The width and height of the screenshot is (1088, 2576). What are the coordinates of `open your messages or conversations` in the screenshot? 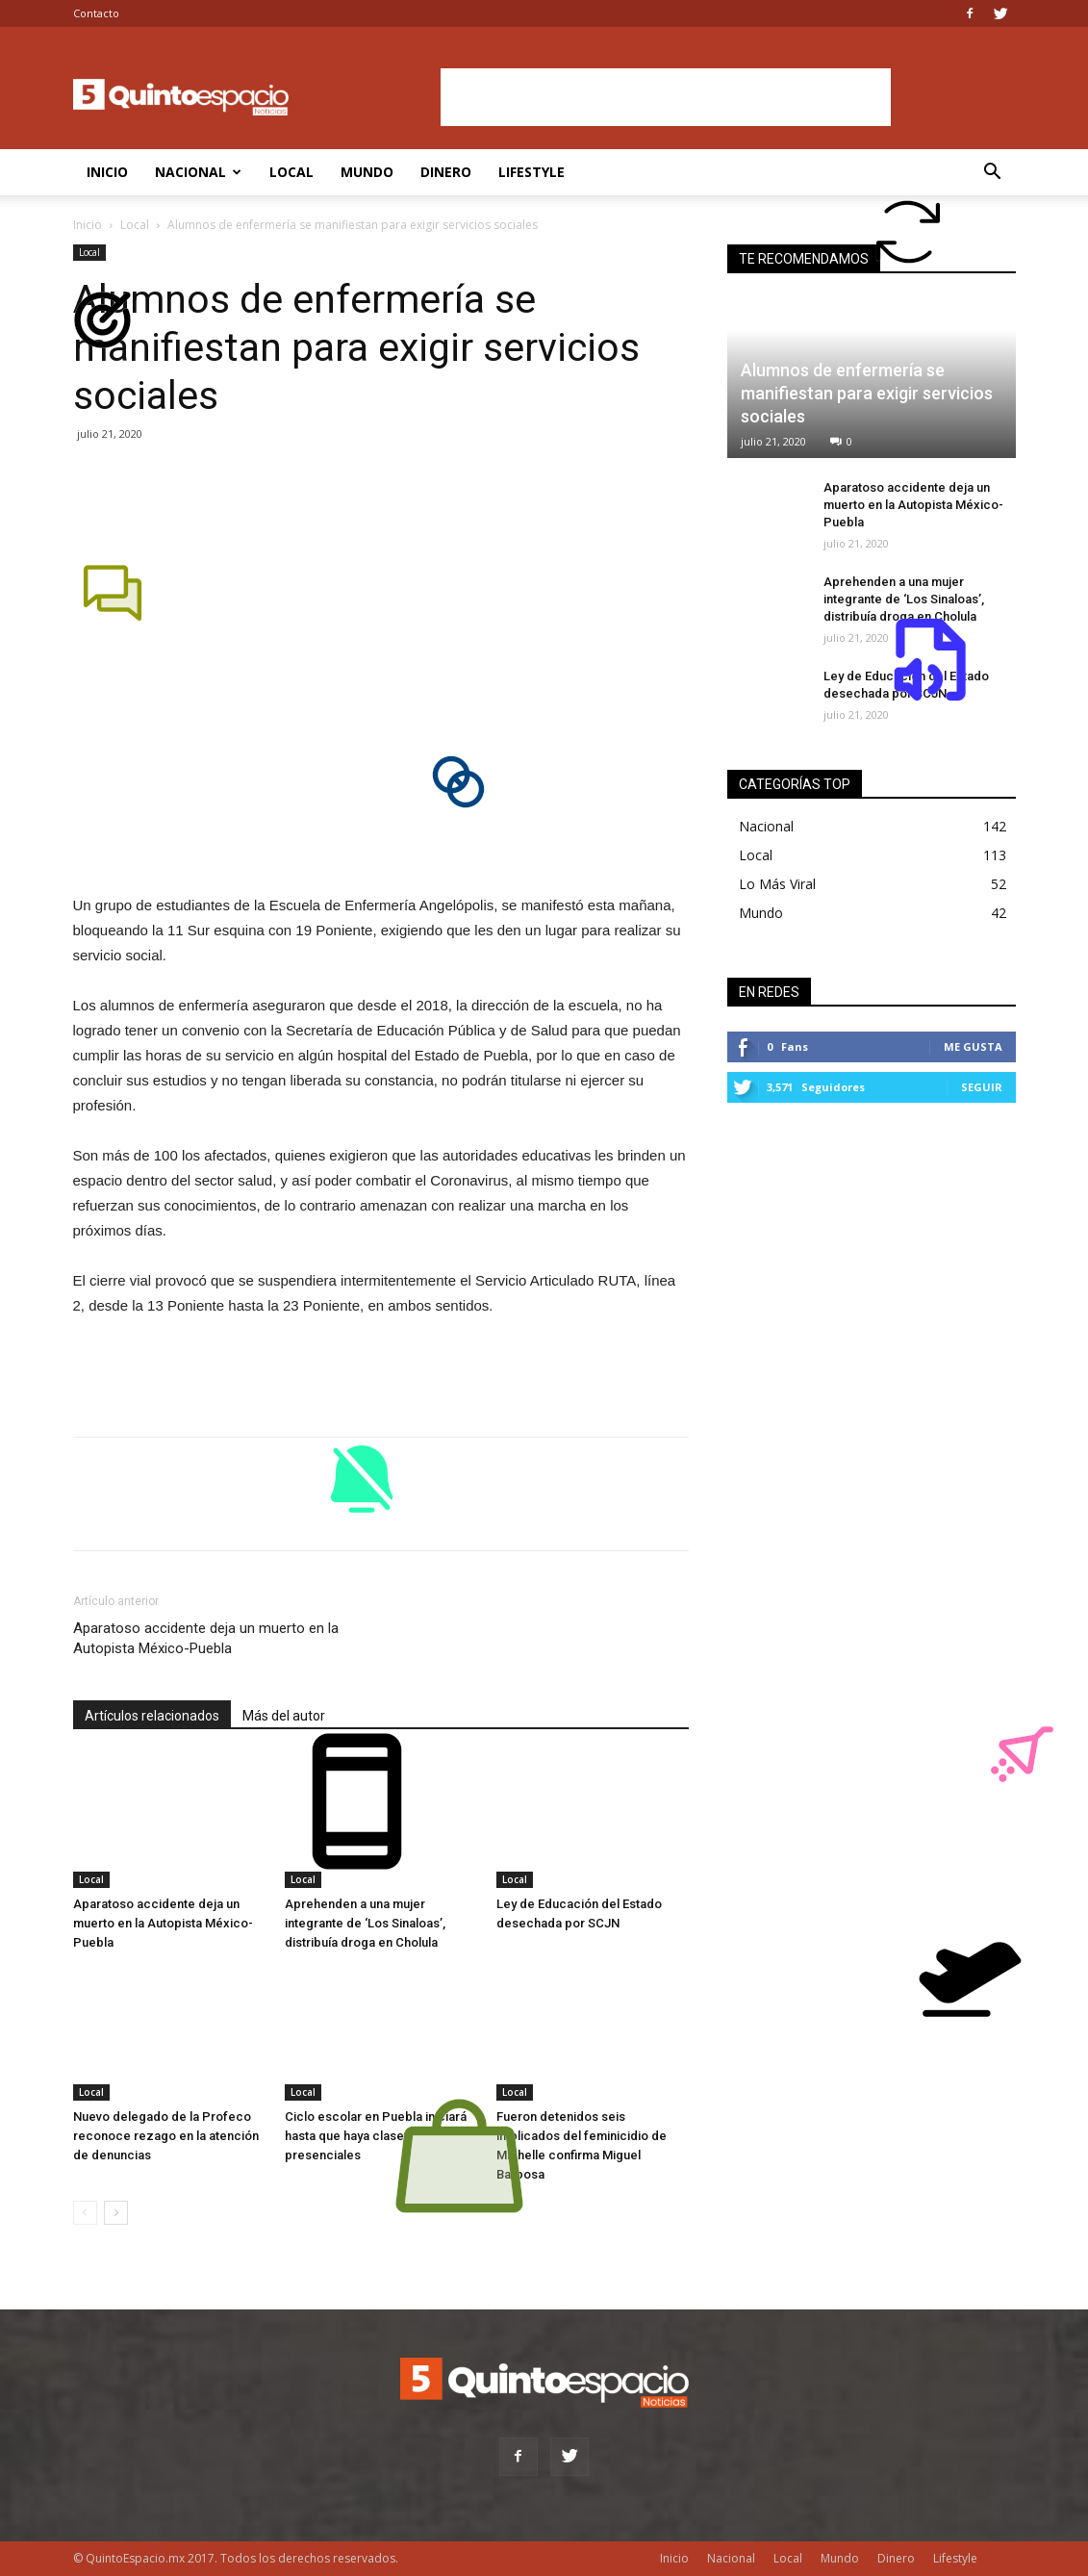 It's located at (113, 592).